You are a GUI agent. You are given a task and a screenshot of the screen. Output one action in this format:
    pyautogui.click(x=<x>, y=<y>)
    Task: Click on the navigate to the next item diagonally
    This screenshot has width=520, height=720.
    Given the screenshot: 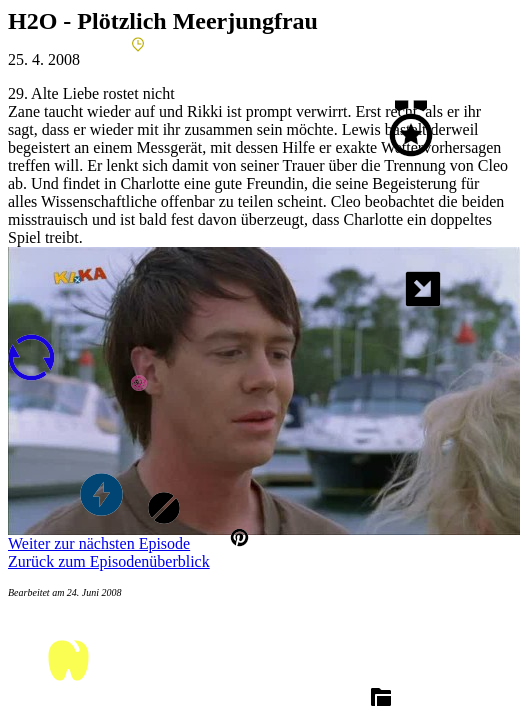 What is the action you would take?
    pyautogui.click(x=423, y=289)
    